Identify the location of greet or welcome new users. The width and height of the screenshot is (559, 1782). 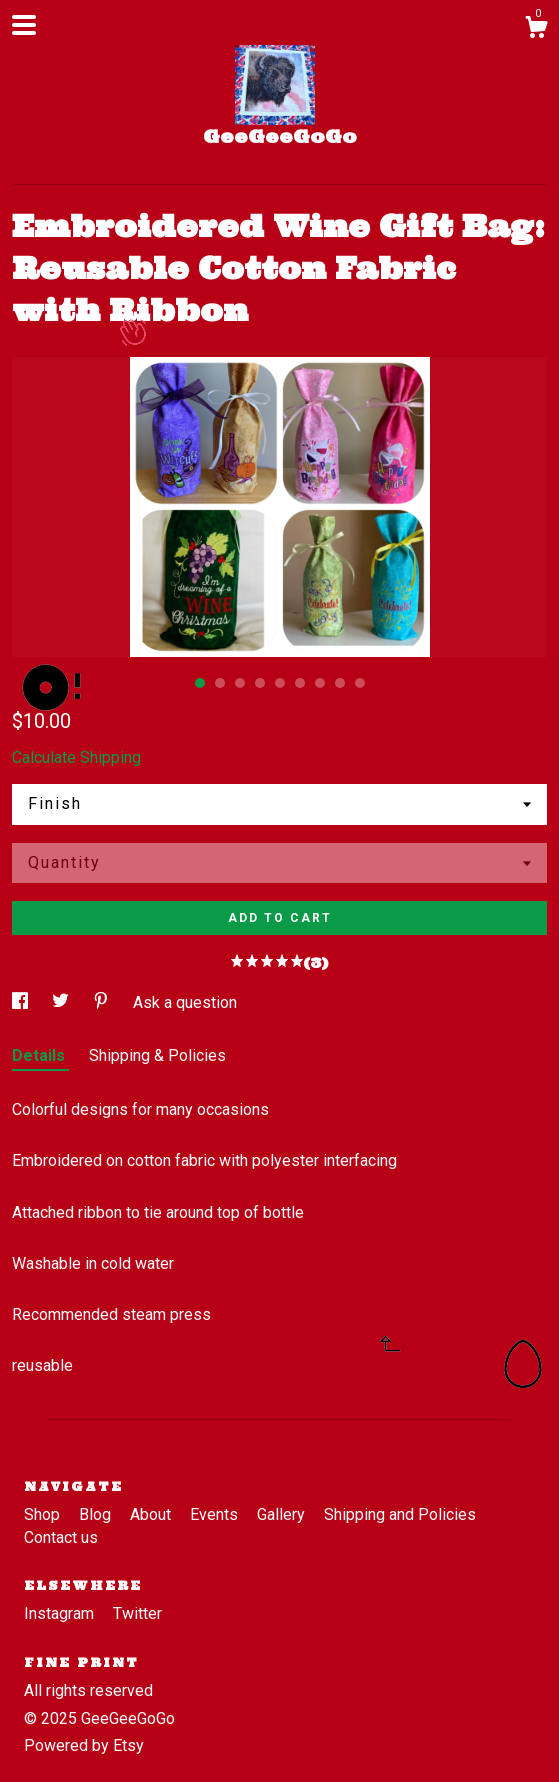
(133, 332).